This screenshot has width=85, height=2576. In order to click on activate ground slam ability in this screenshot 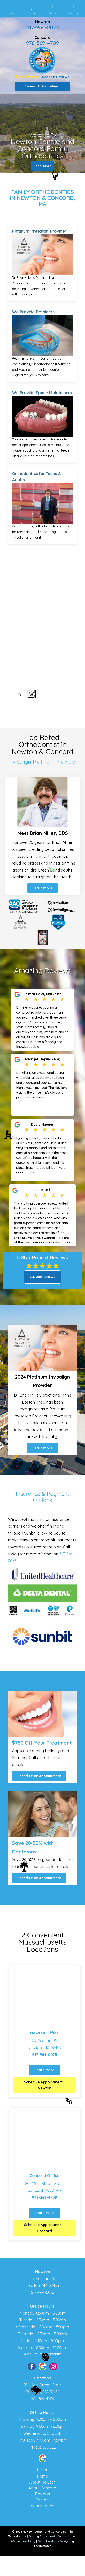, I will do `click(8, 1134)`.